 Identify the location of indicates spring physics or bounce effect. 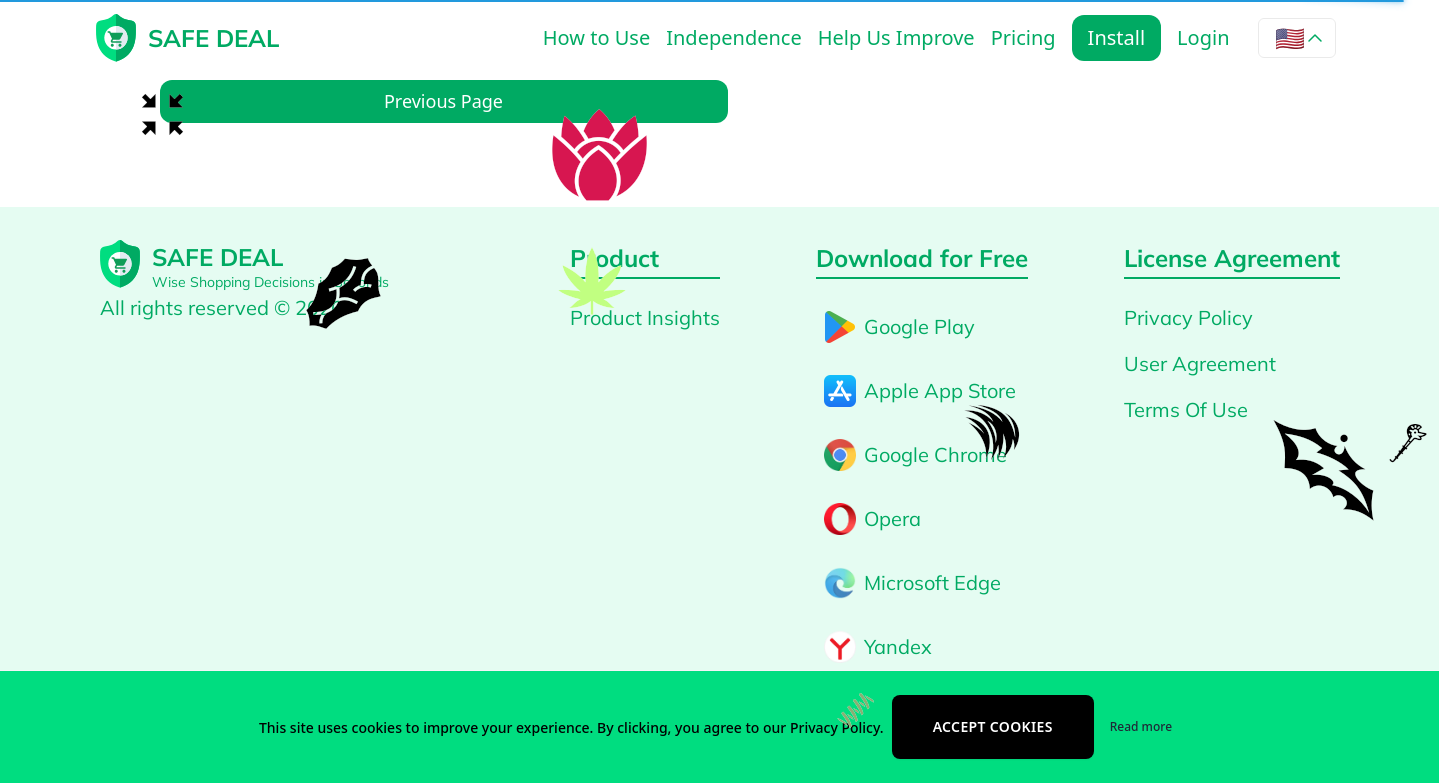
(855, 710).